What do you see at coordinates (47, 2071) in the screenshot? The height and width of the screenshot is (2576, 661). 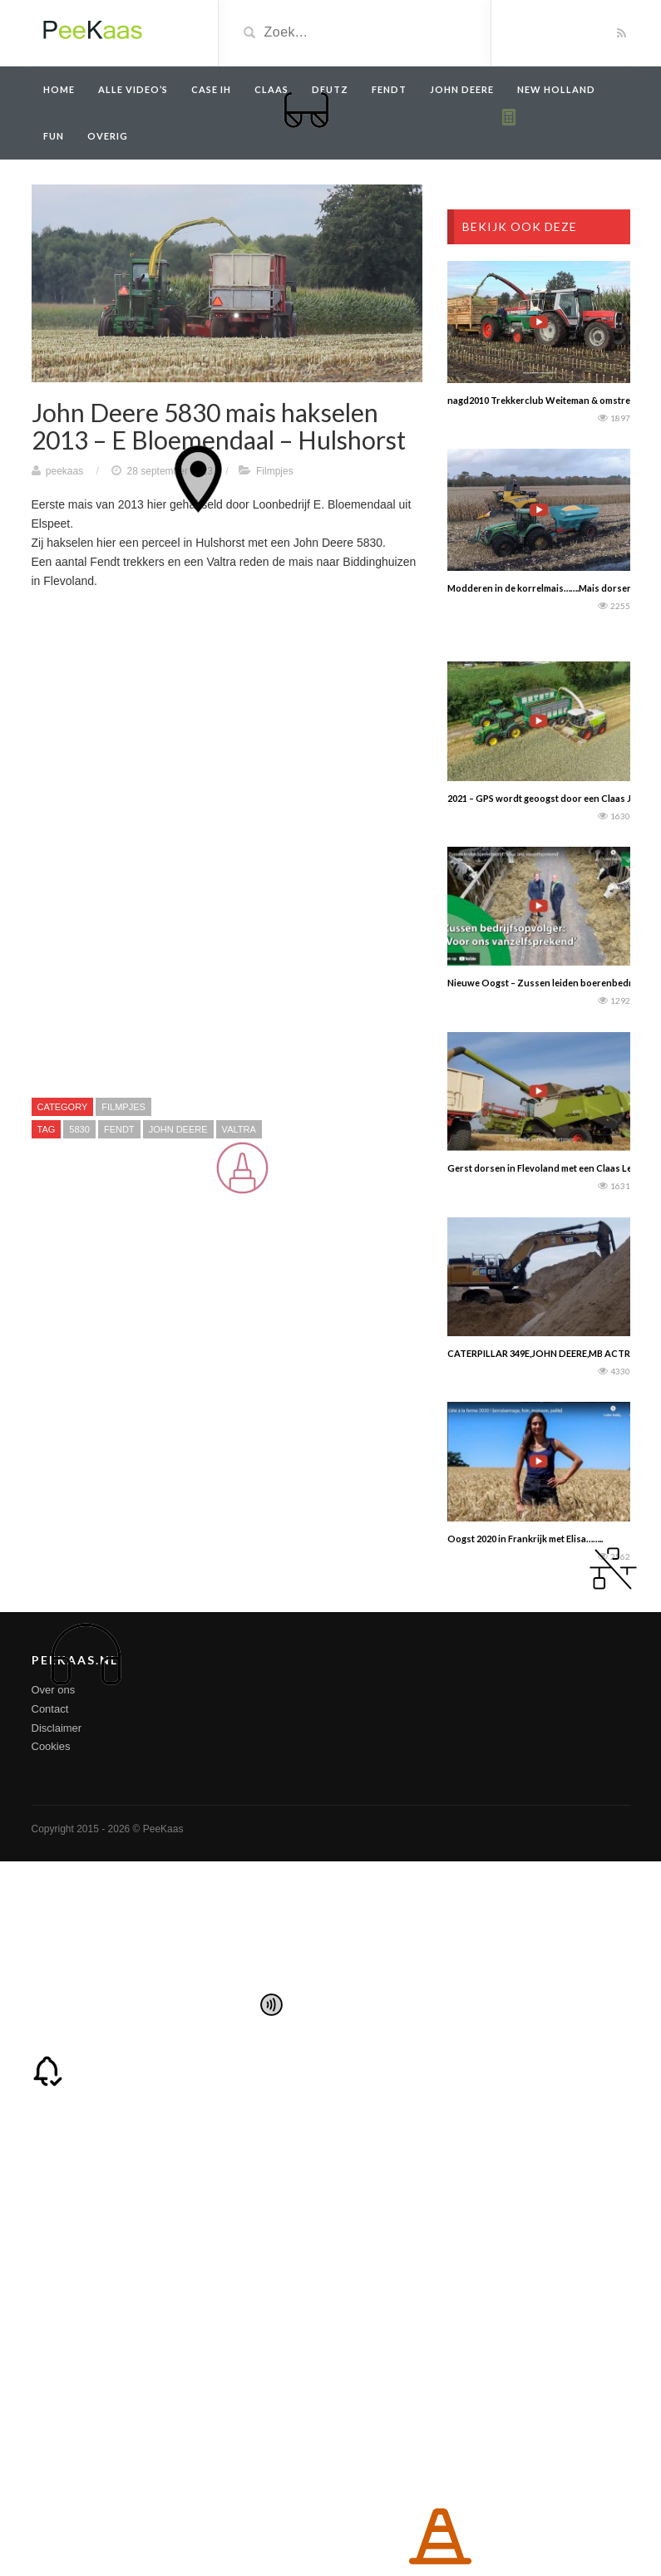 I see `notification successfully enabled` at bounding box center [47, 2071].